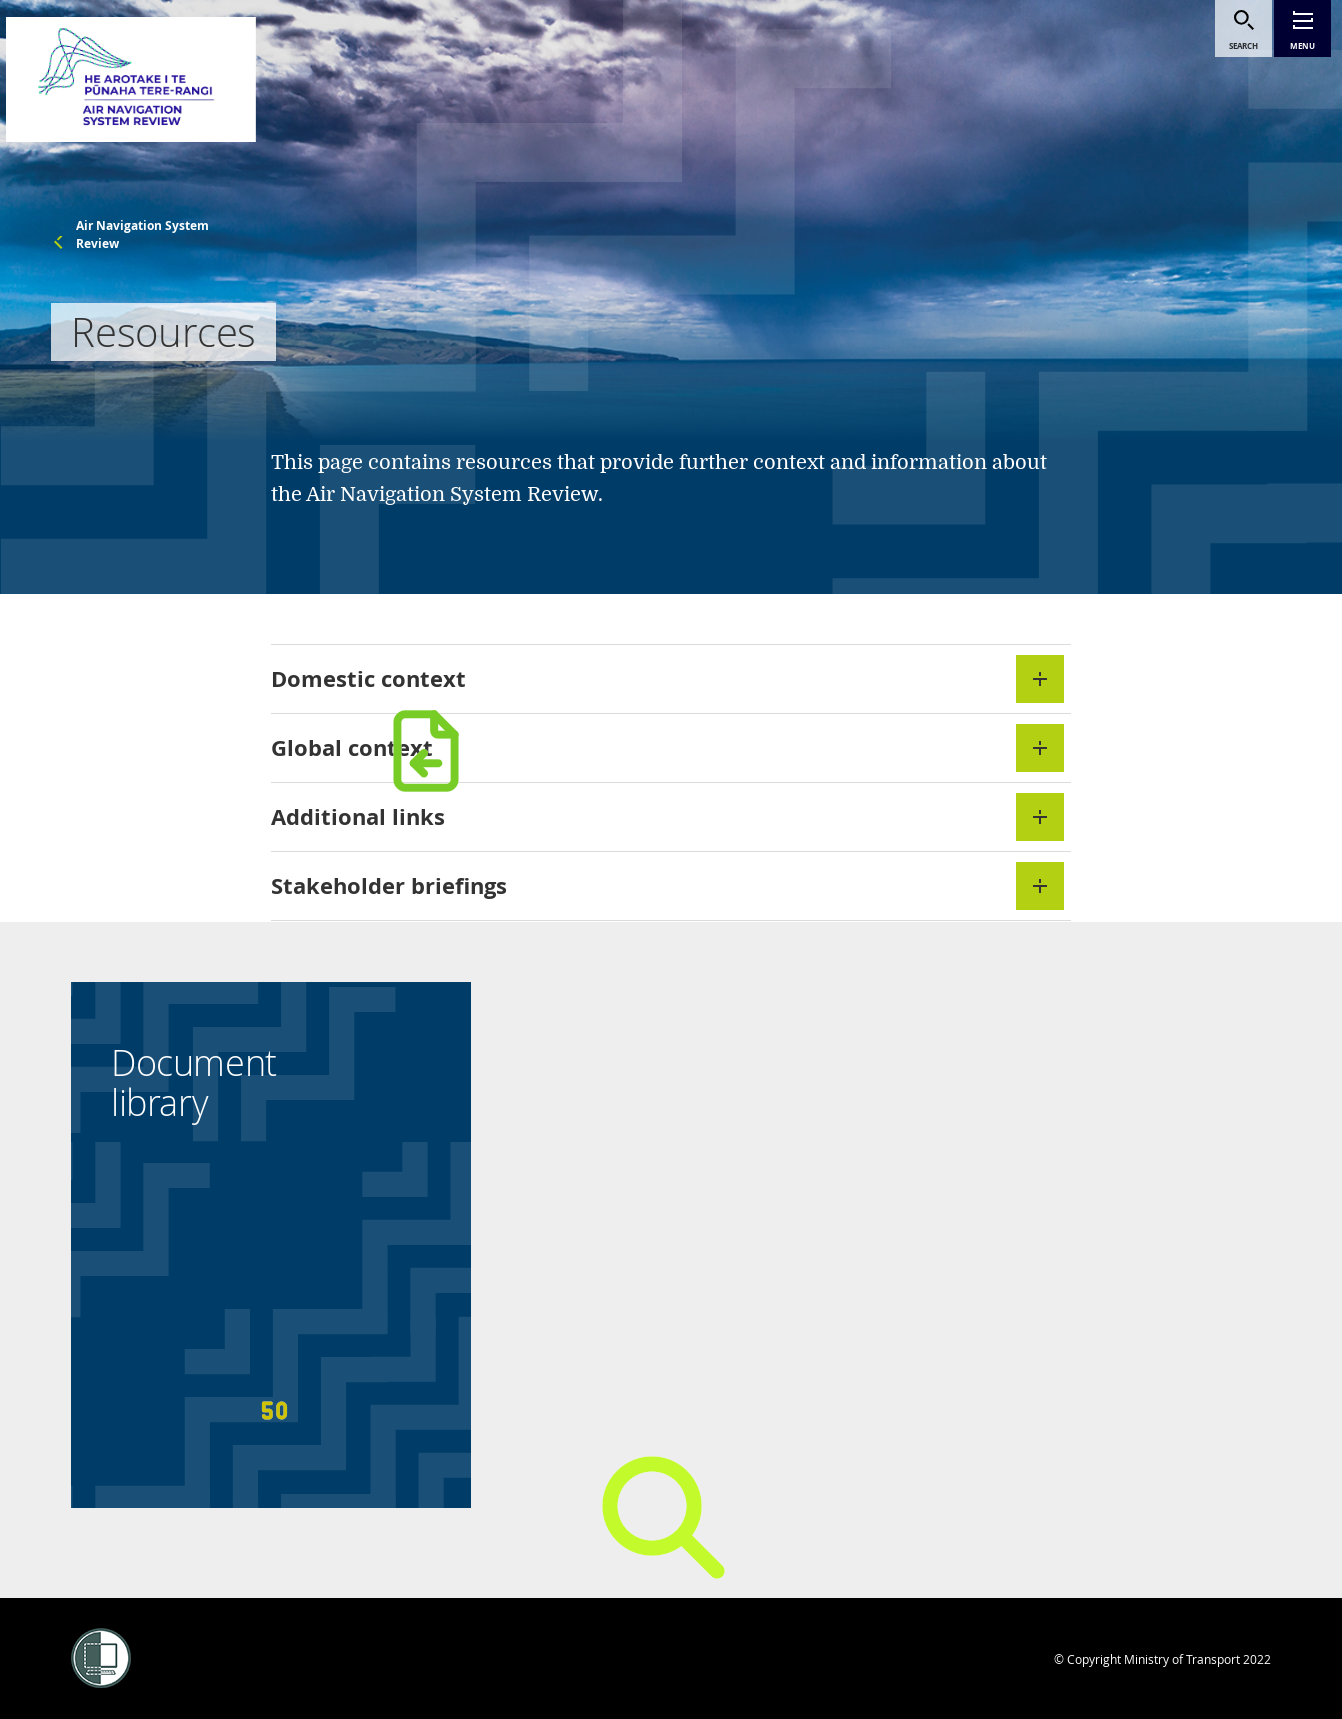  Describe the element at coordinates (426, 751) in the screenshot. I see `import a file from another location` at that location.